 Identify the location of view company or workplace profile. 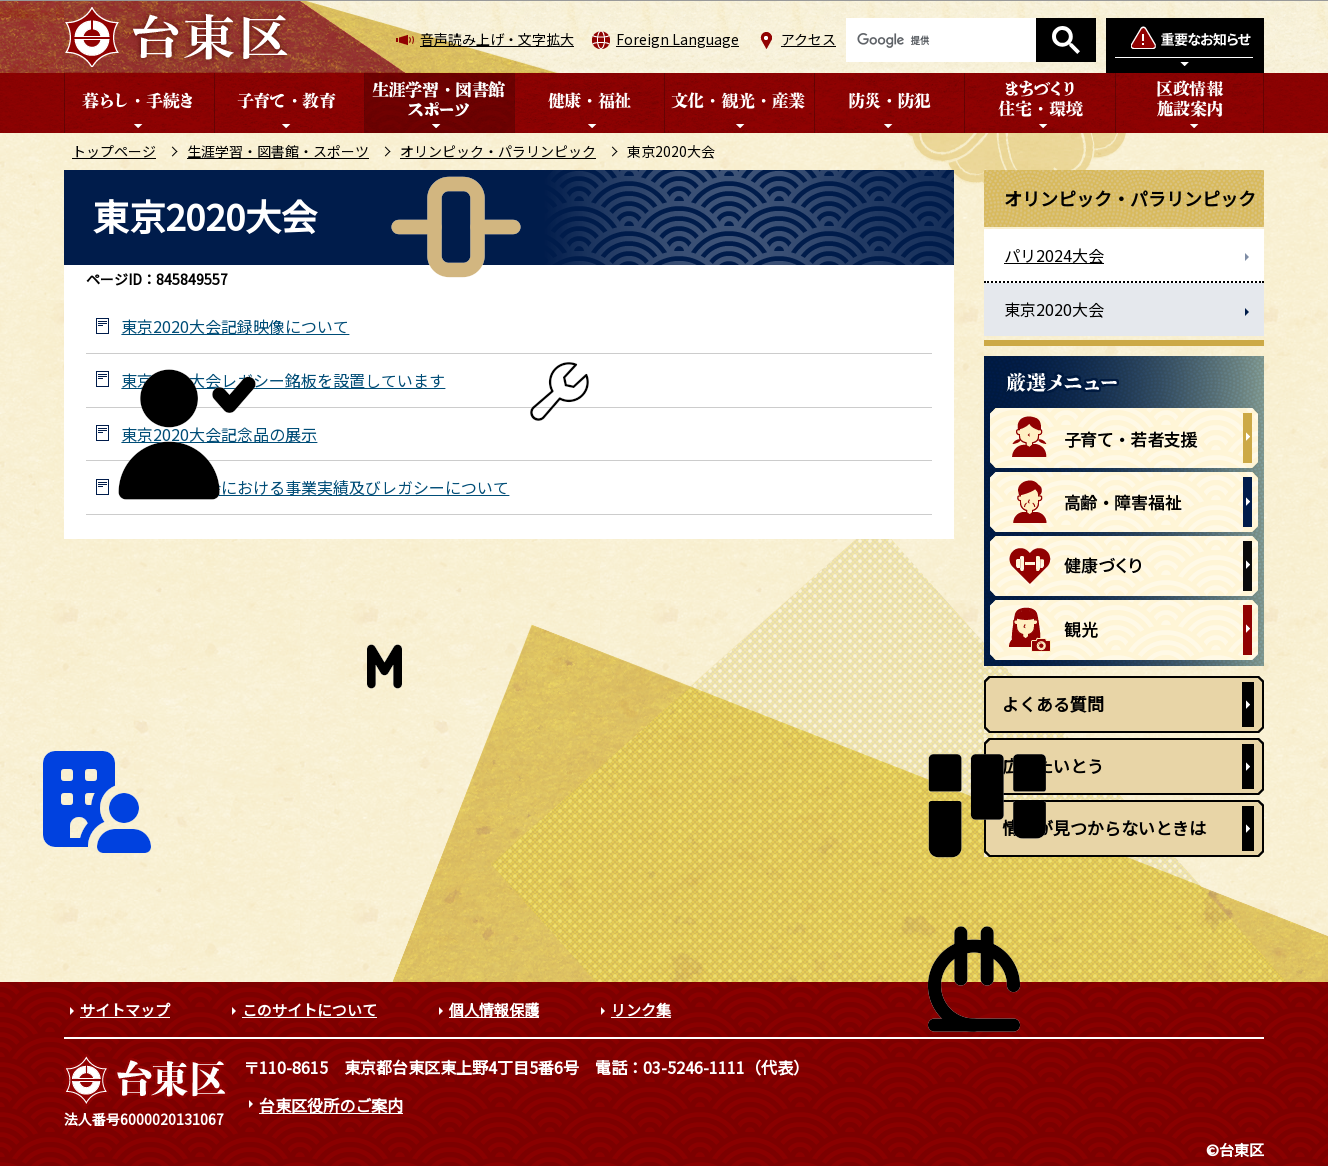
(91, 799).